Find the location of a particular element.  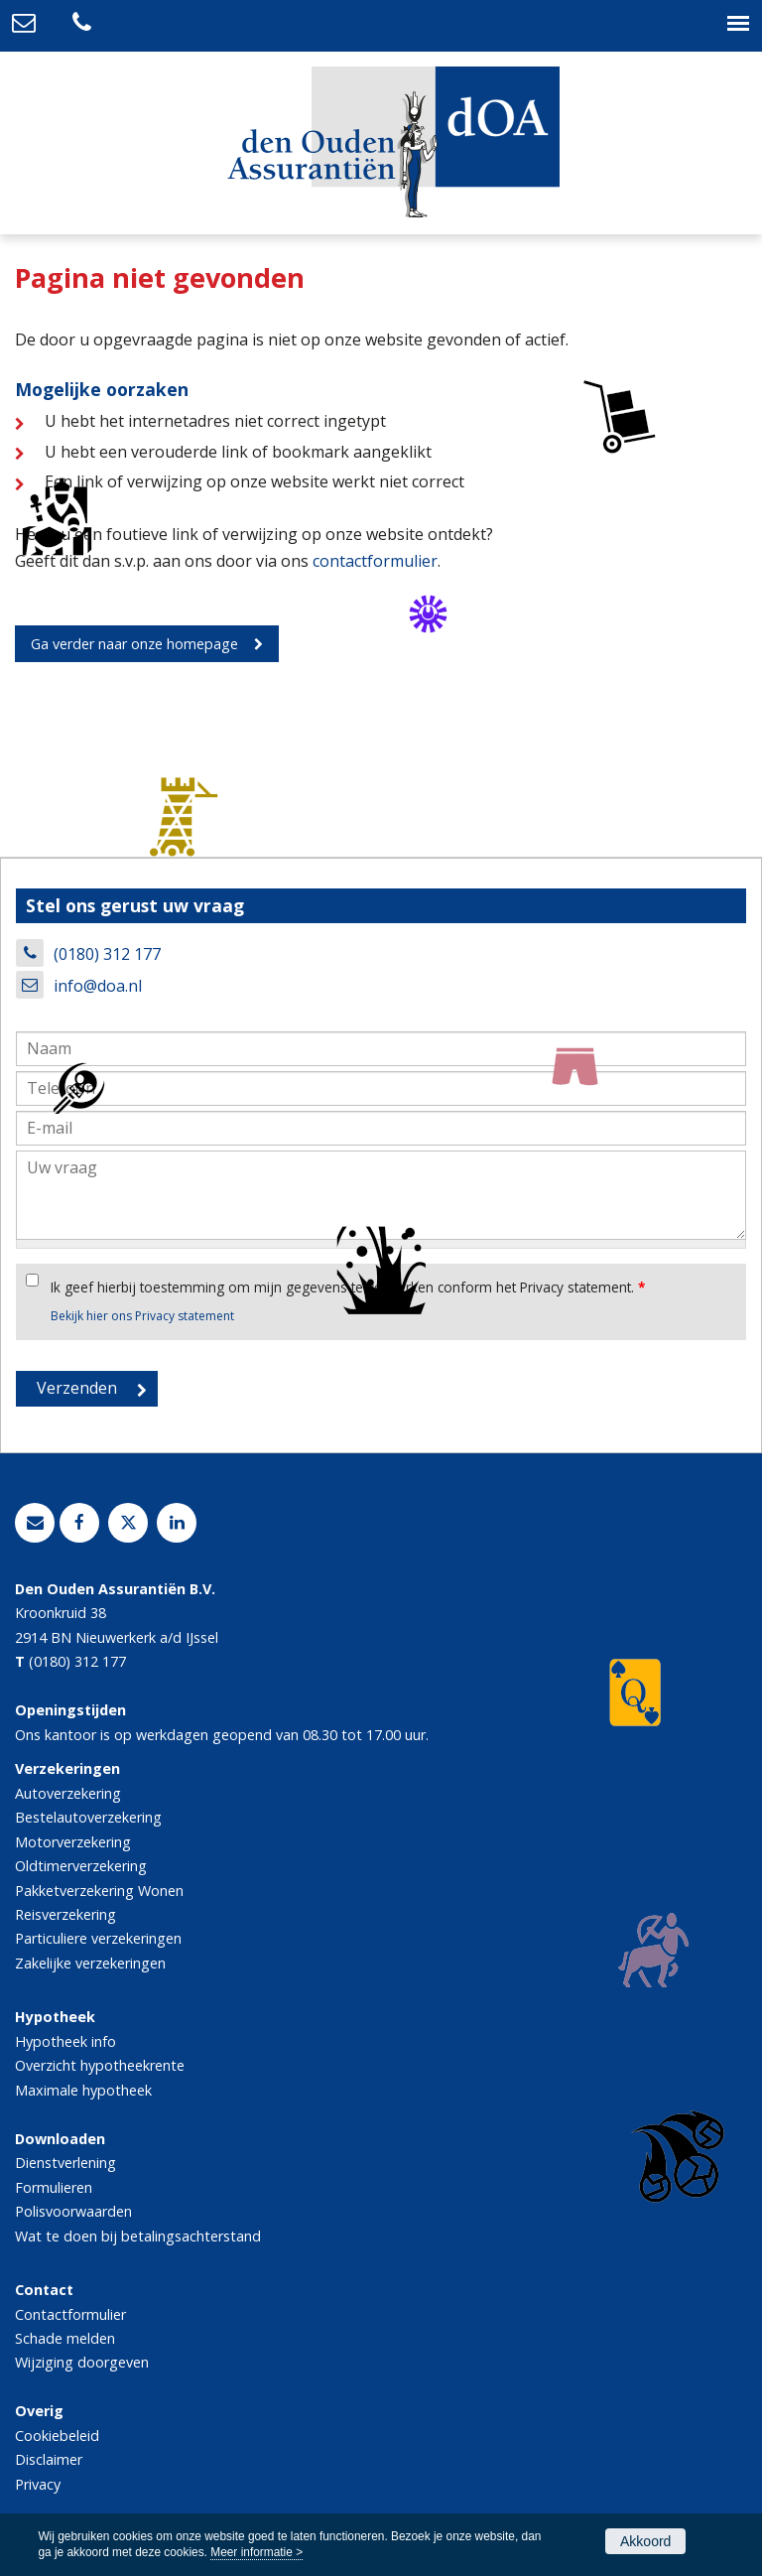

access siege tower unit in strategy game is located at coordinates (182, 815).